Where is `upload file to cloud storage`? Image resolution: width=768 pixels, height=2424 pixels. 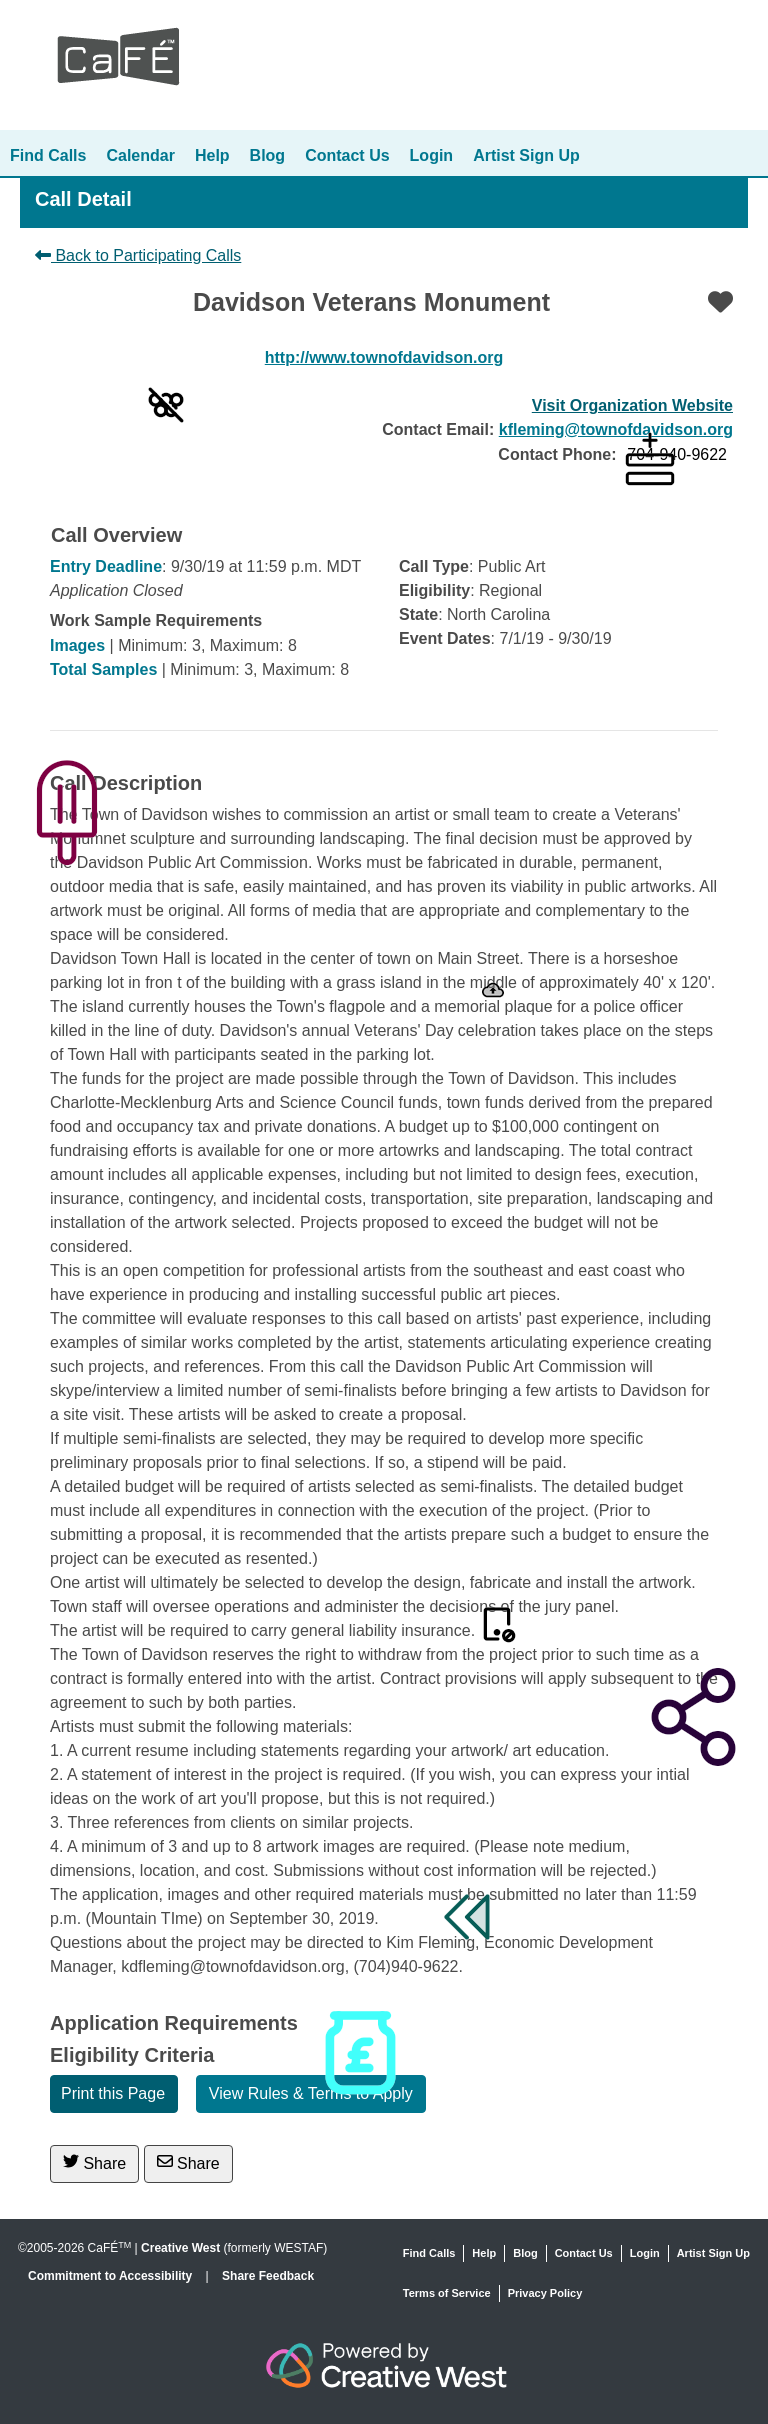 upload file to cloud storage is located at coordinates (493, 990).